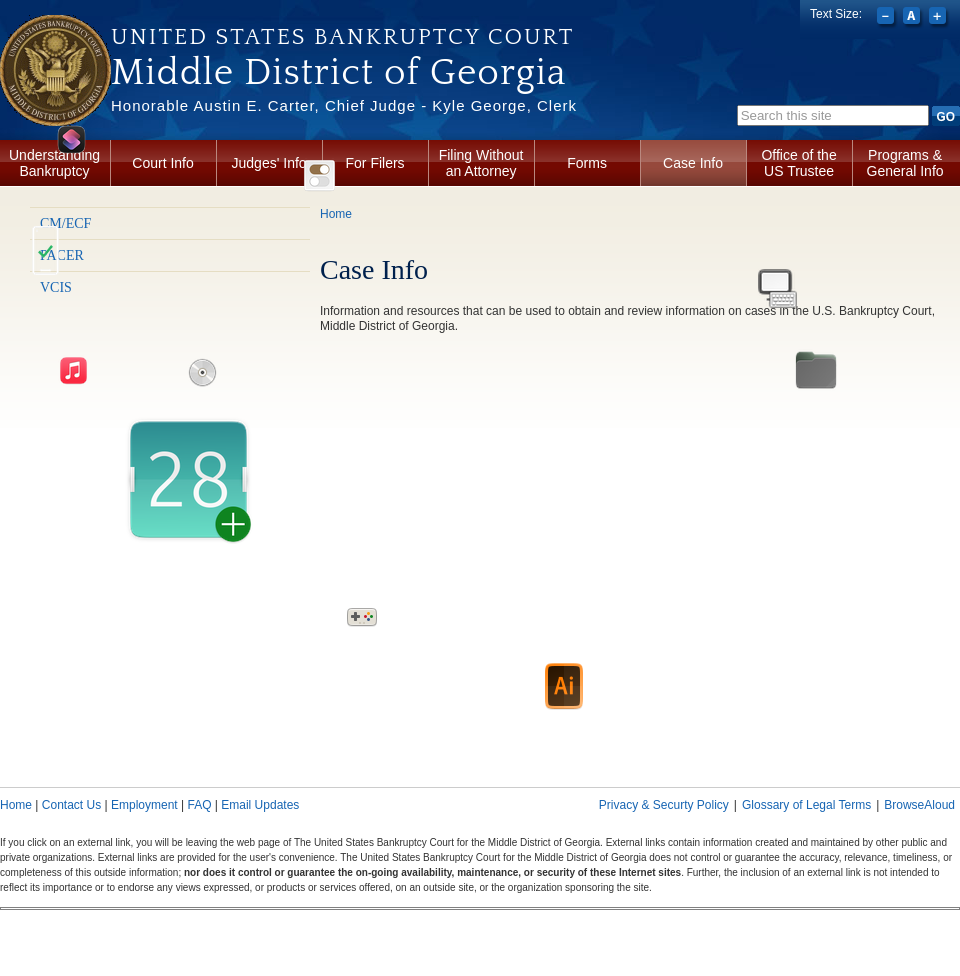  Describe the element at coordinates (188, 479) in the screenshot. I see `create a new calendar appointment` at that location.